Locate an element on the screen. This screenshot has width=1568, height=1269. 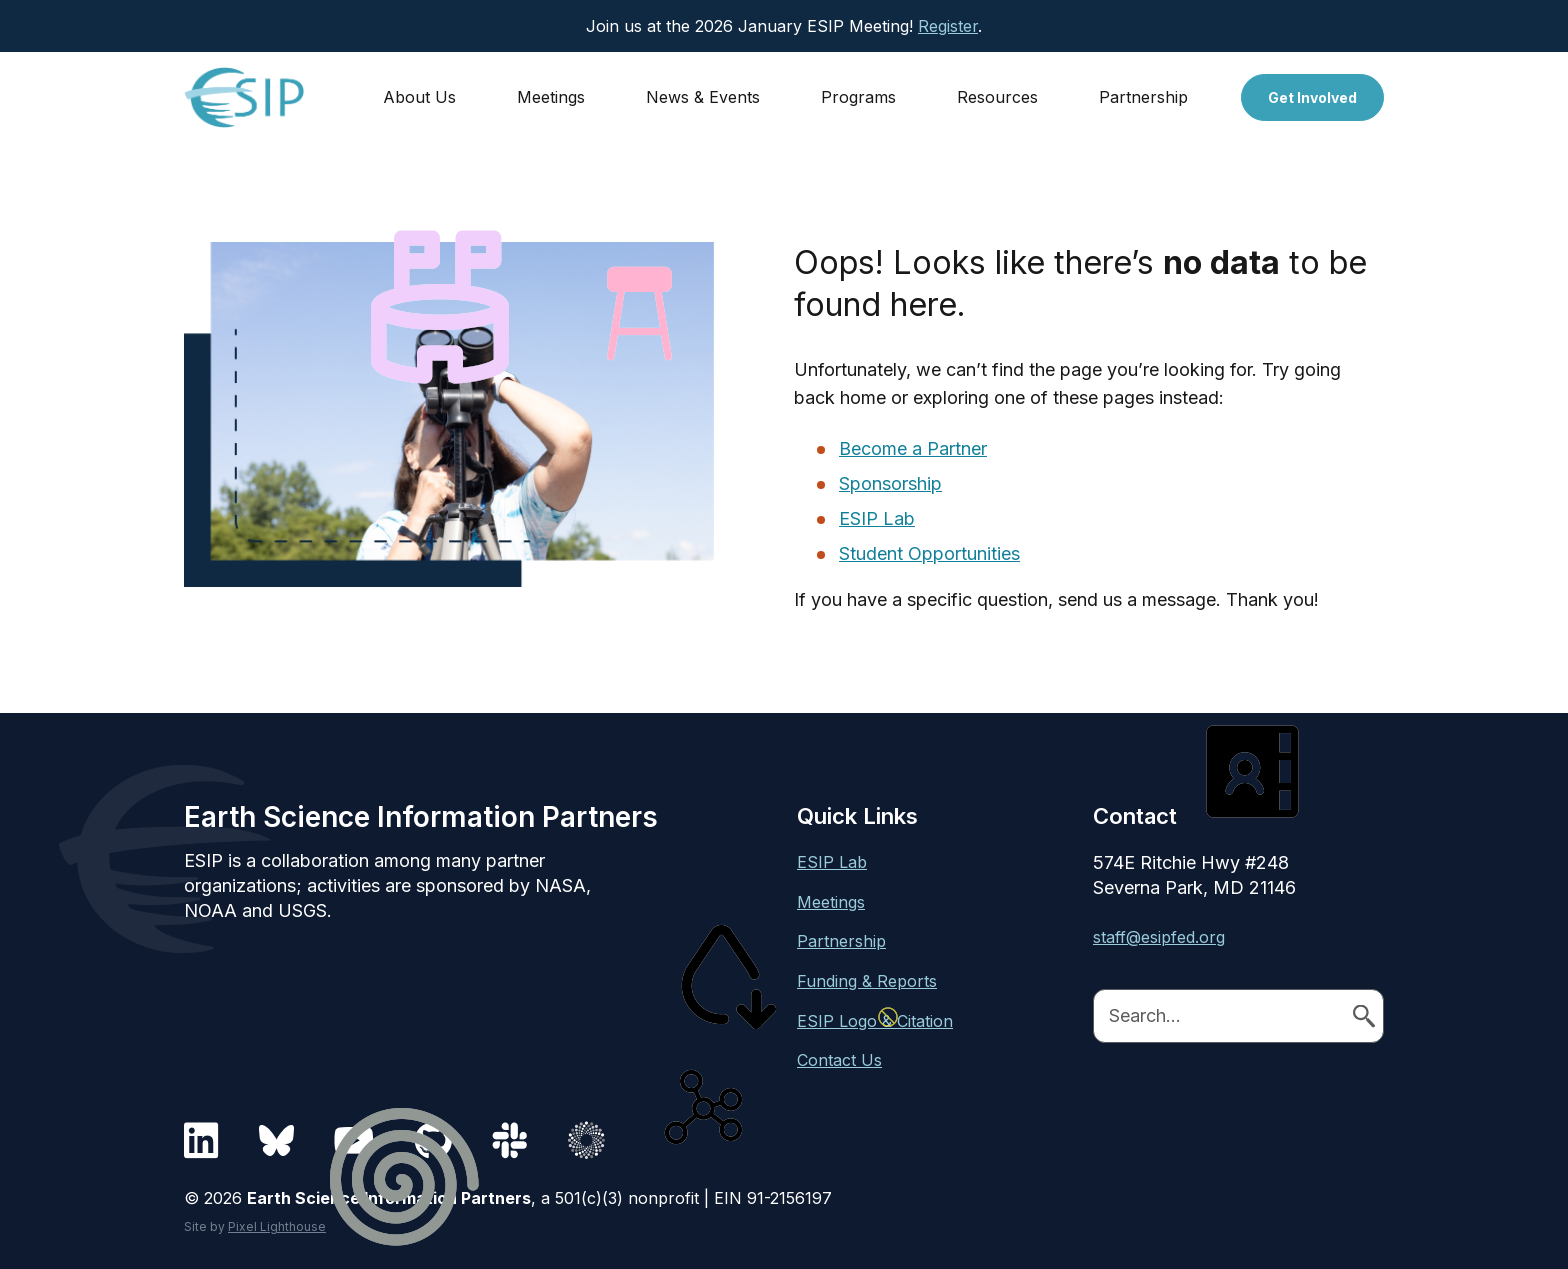
decrease water or liquid level is located at coordinates (721, 974).